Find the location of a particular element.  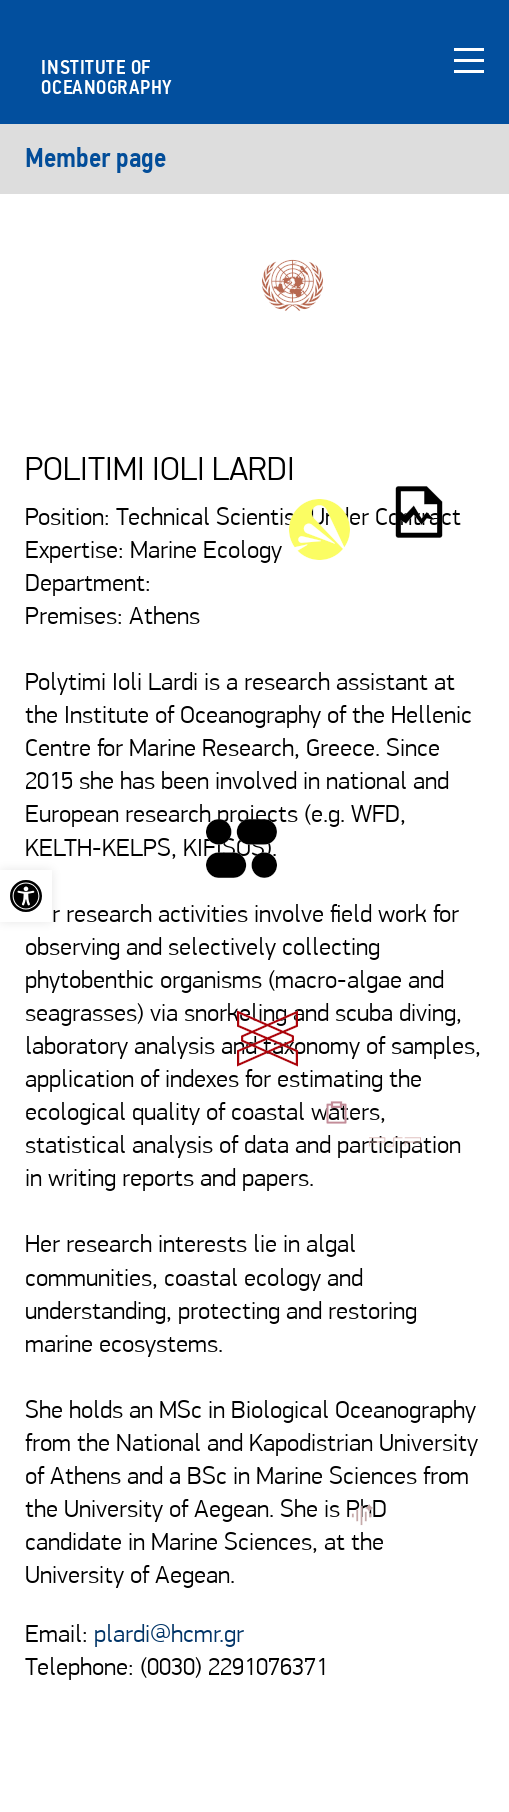

open avast antivirus application is located at coordinates (319, 529).